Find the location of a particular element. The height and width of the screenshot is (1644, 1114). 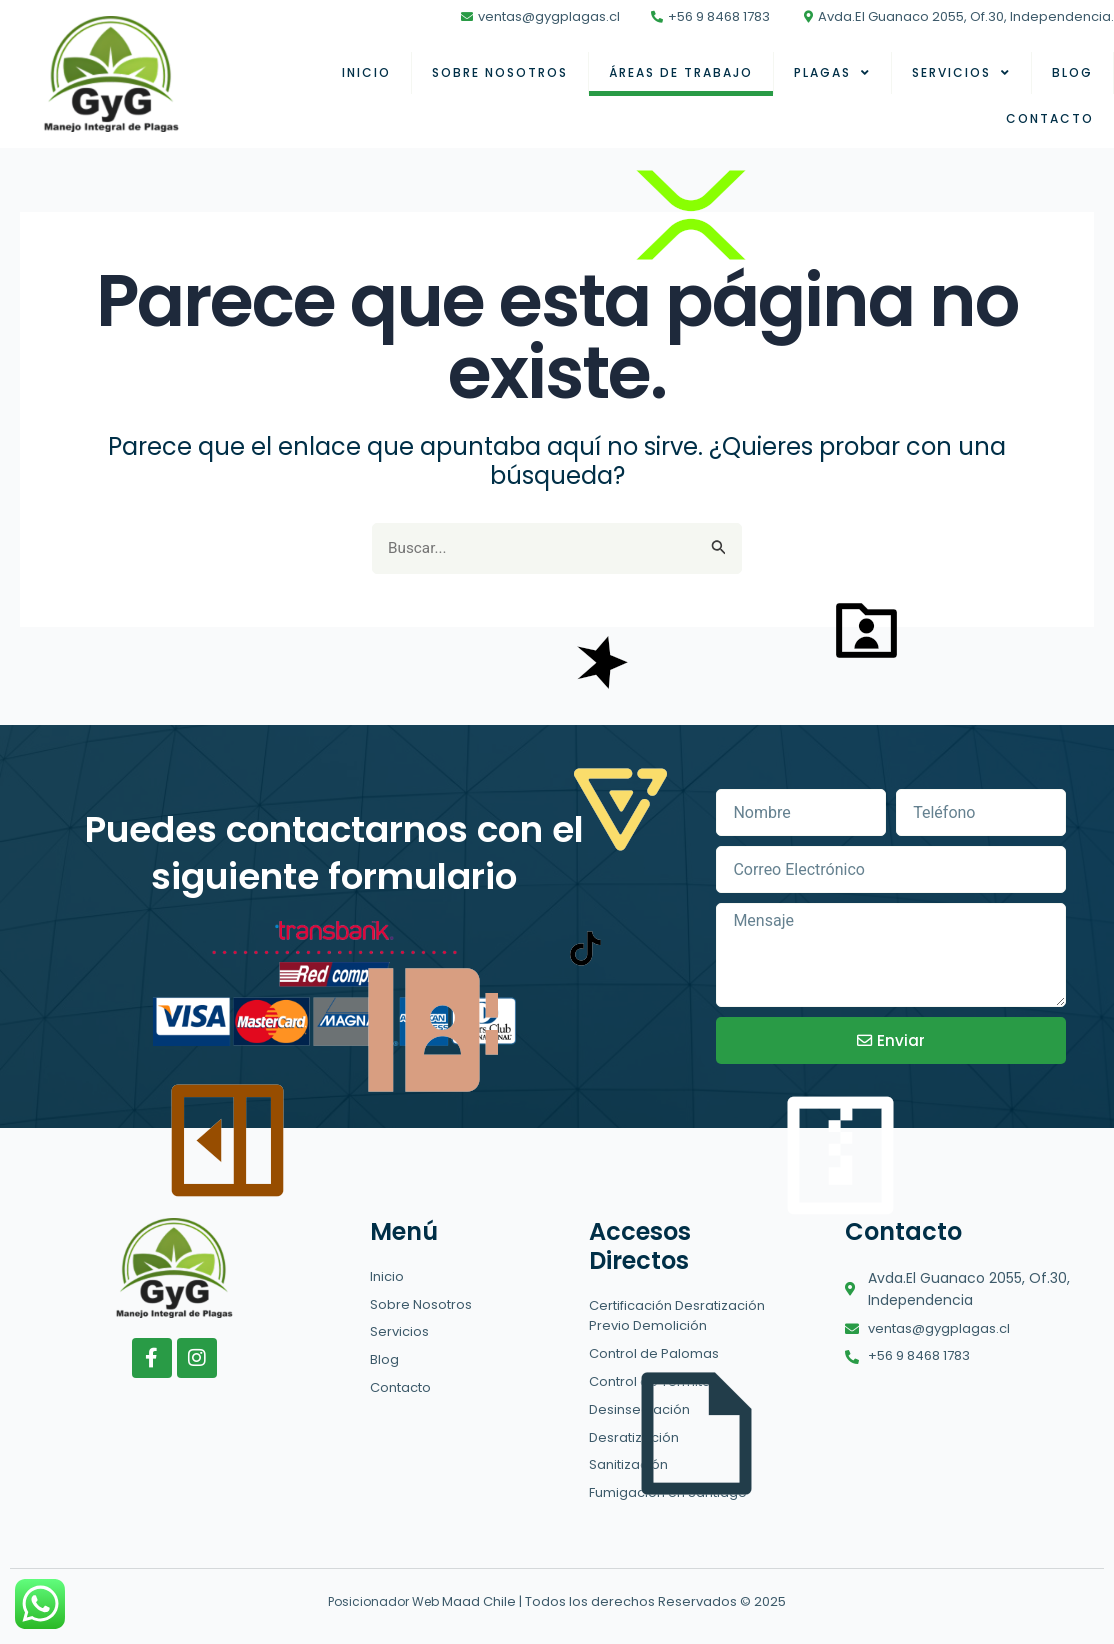

open your contacts book is located at coordinates (424, 1030).